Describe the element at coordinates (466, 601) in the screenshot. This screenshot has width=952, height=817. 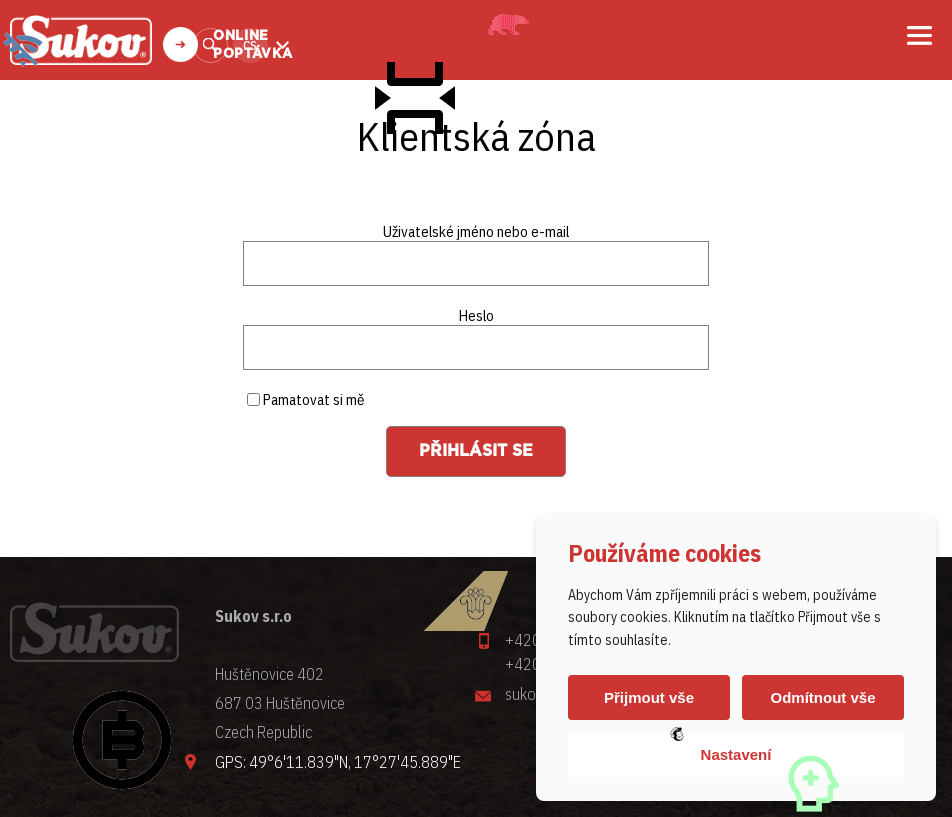
I see `China Southern Airlines logo` at that location.